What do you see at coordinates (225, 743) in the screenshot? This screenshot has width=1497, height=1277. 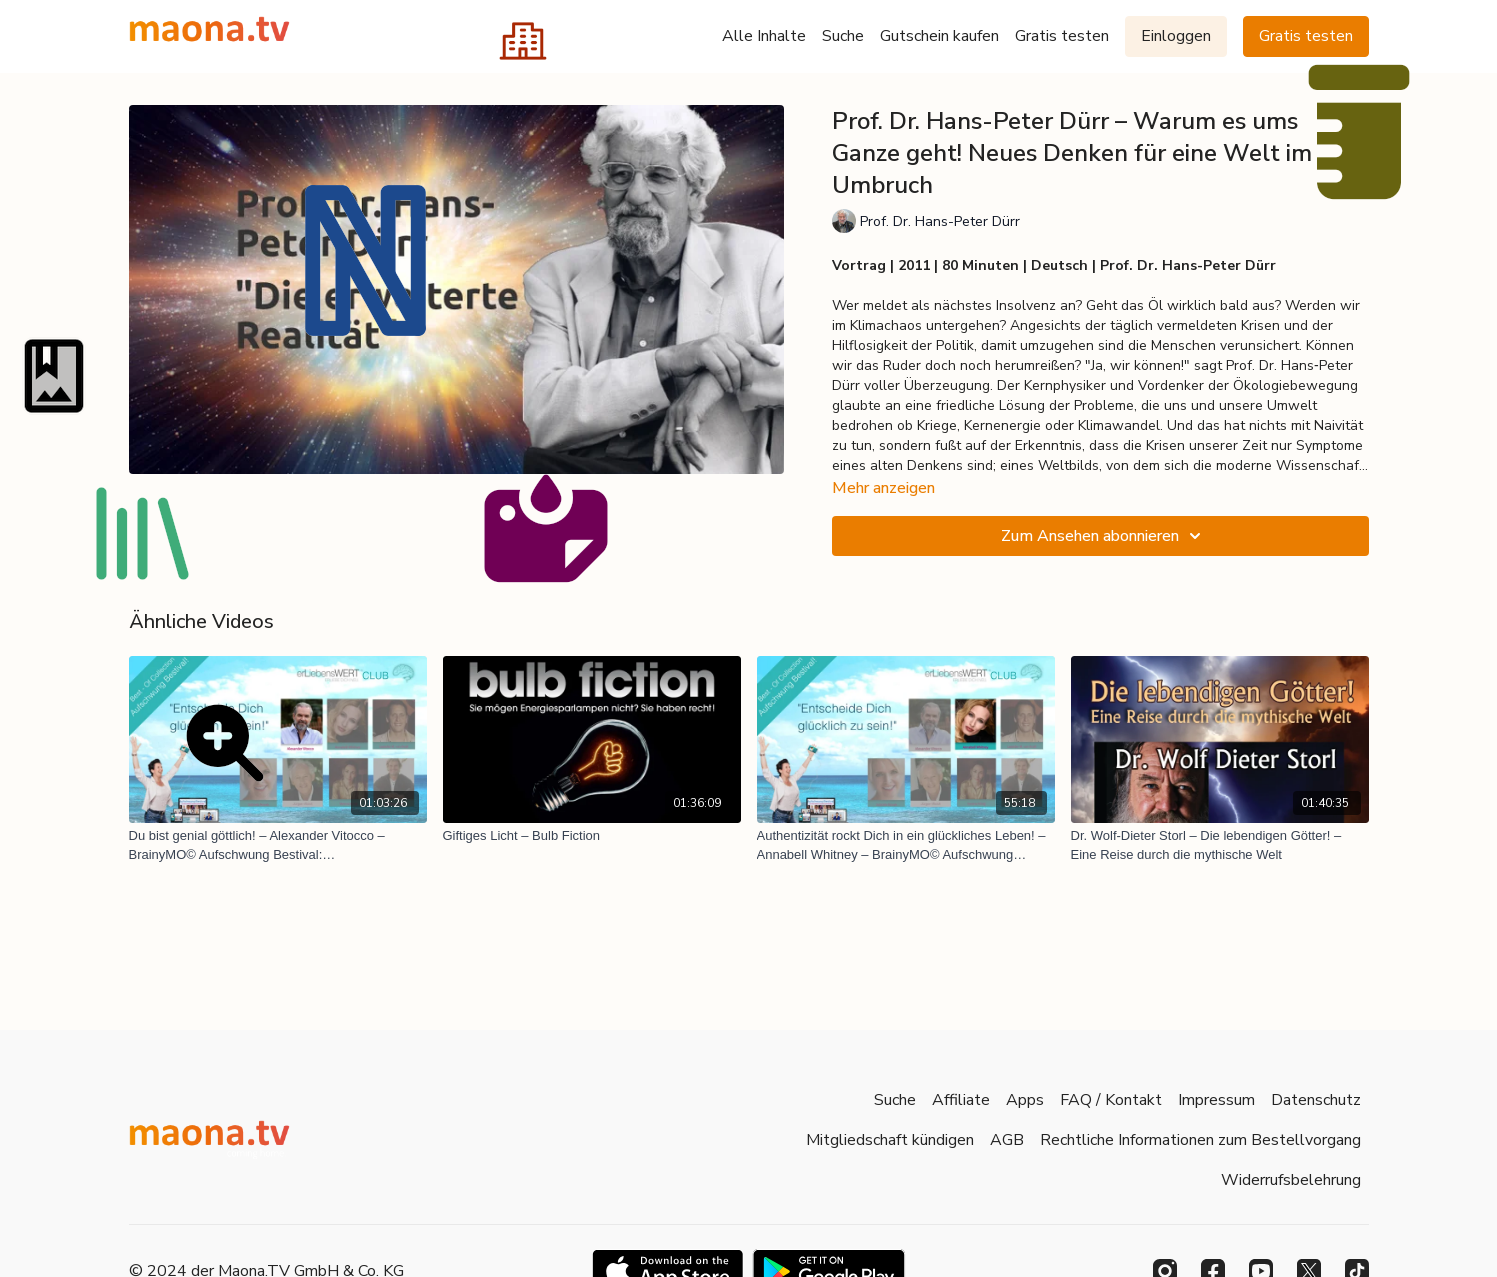 I see `zoom in on content` at bounding box center [225, 743].